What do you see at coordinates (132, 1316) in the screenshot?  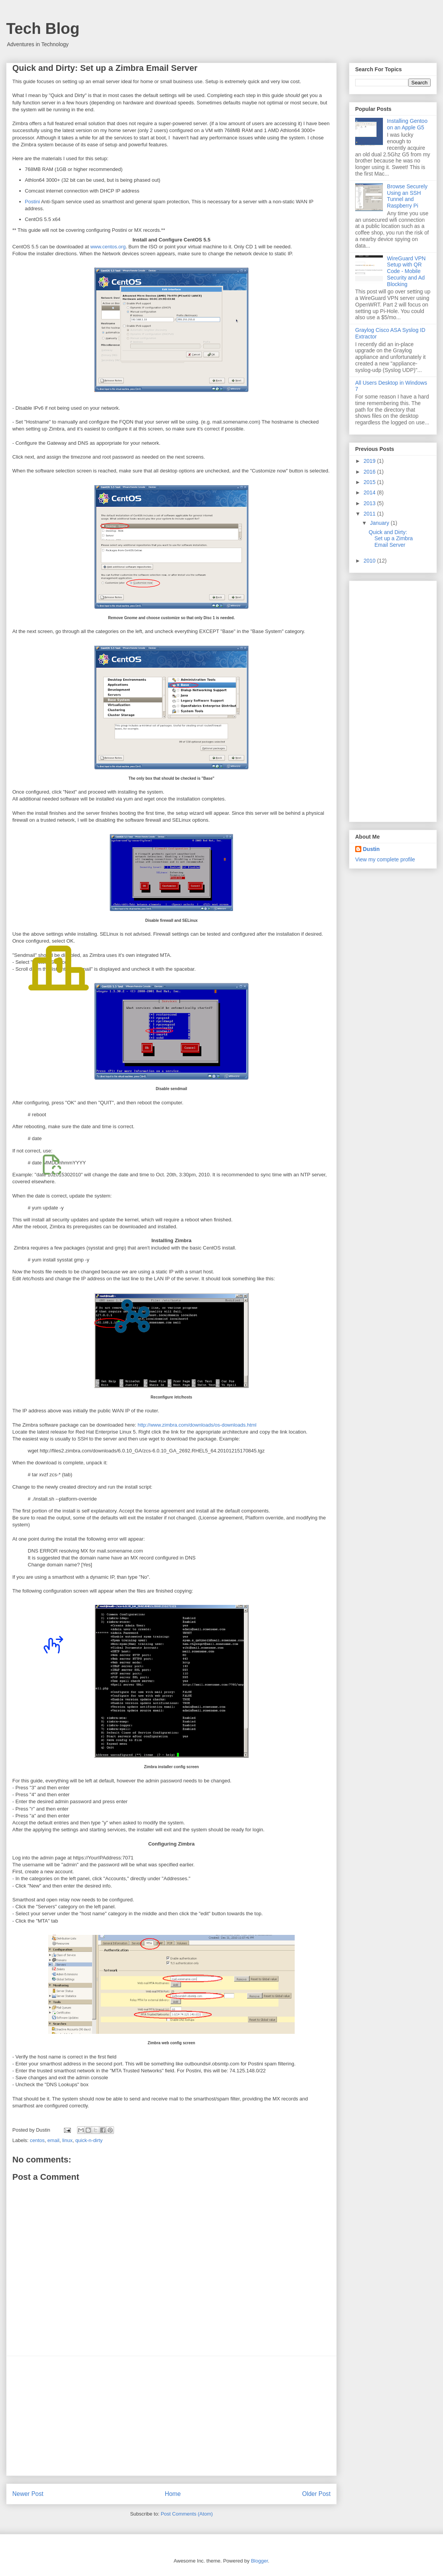 I see `view network or connection graph` at bounding box center [132, 1316].